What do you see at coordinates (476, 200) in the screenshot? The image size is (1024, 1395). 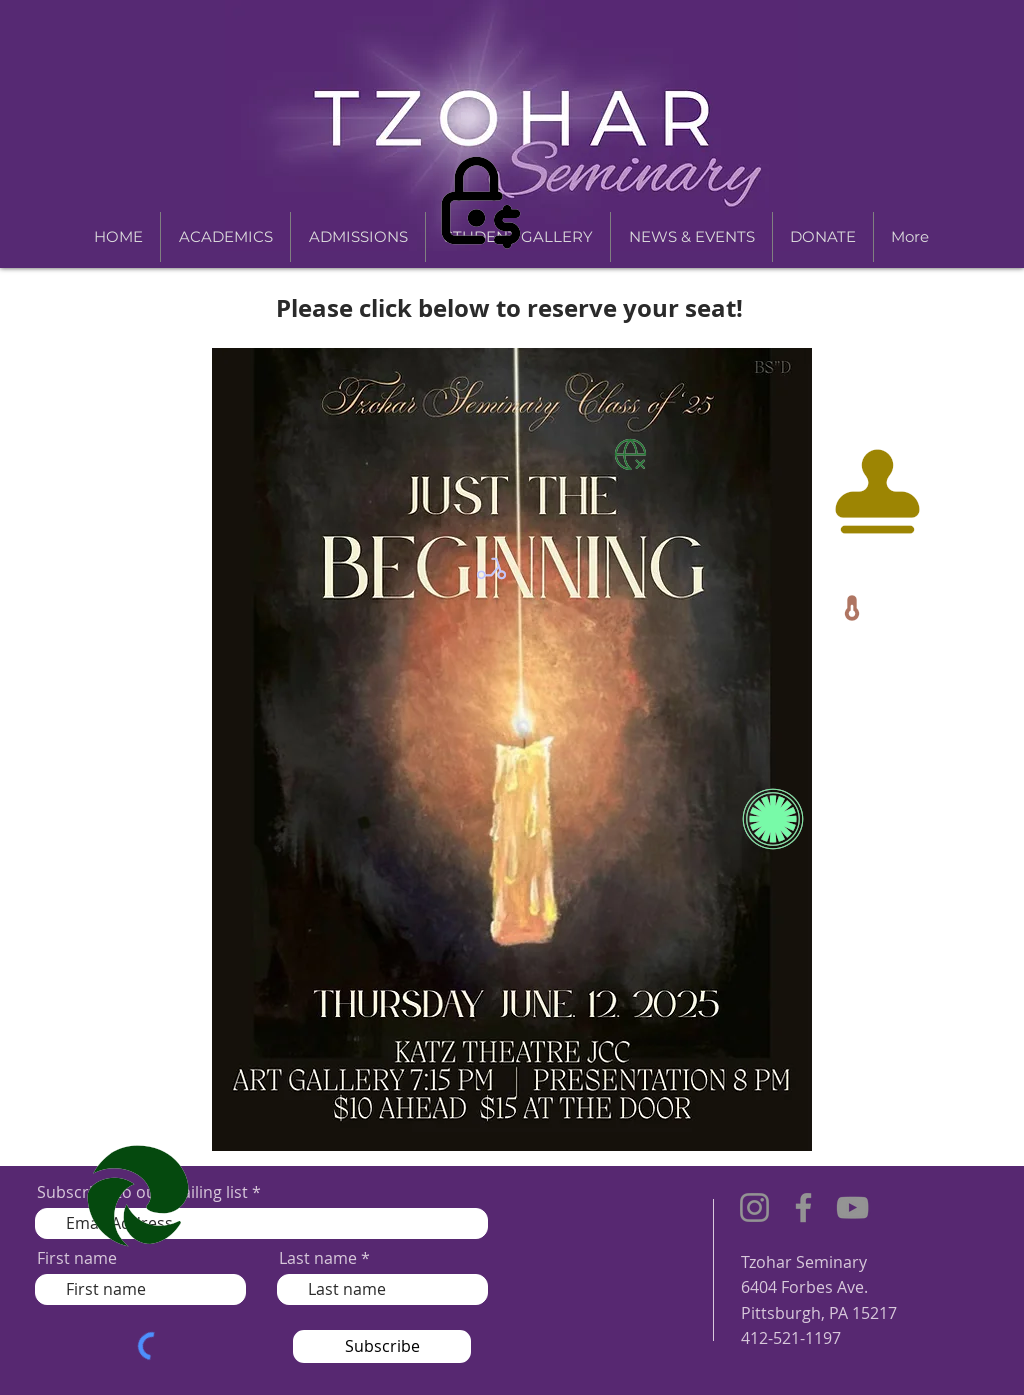 I see `indicates content requires payment to access` at bounding box center [476, 200].